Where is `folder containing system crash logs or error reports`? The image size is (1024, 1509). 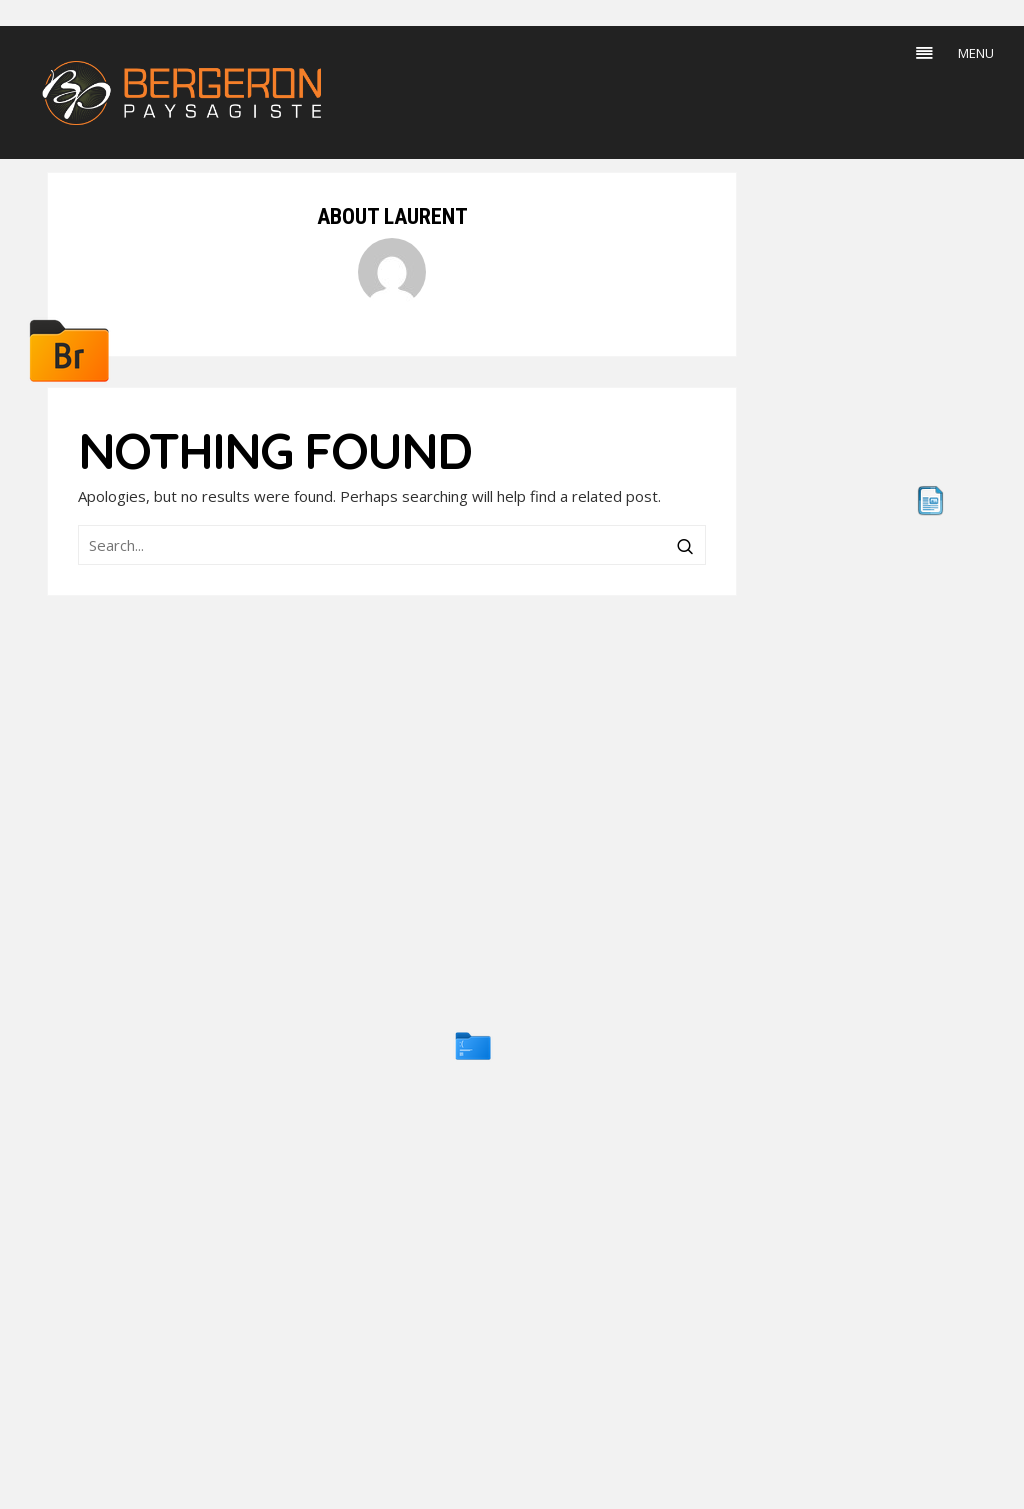 folder containing system crash logs or error reports is located at coordinates (473, 1047).